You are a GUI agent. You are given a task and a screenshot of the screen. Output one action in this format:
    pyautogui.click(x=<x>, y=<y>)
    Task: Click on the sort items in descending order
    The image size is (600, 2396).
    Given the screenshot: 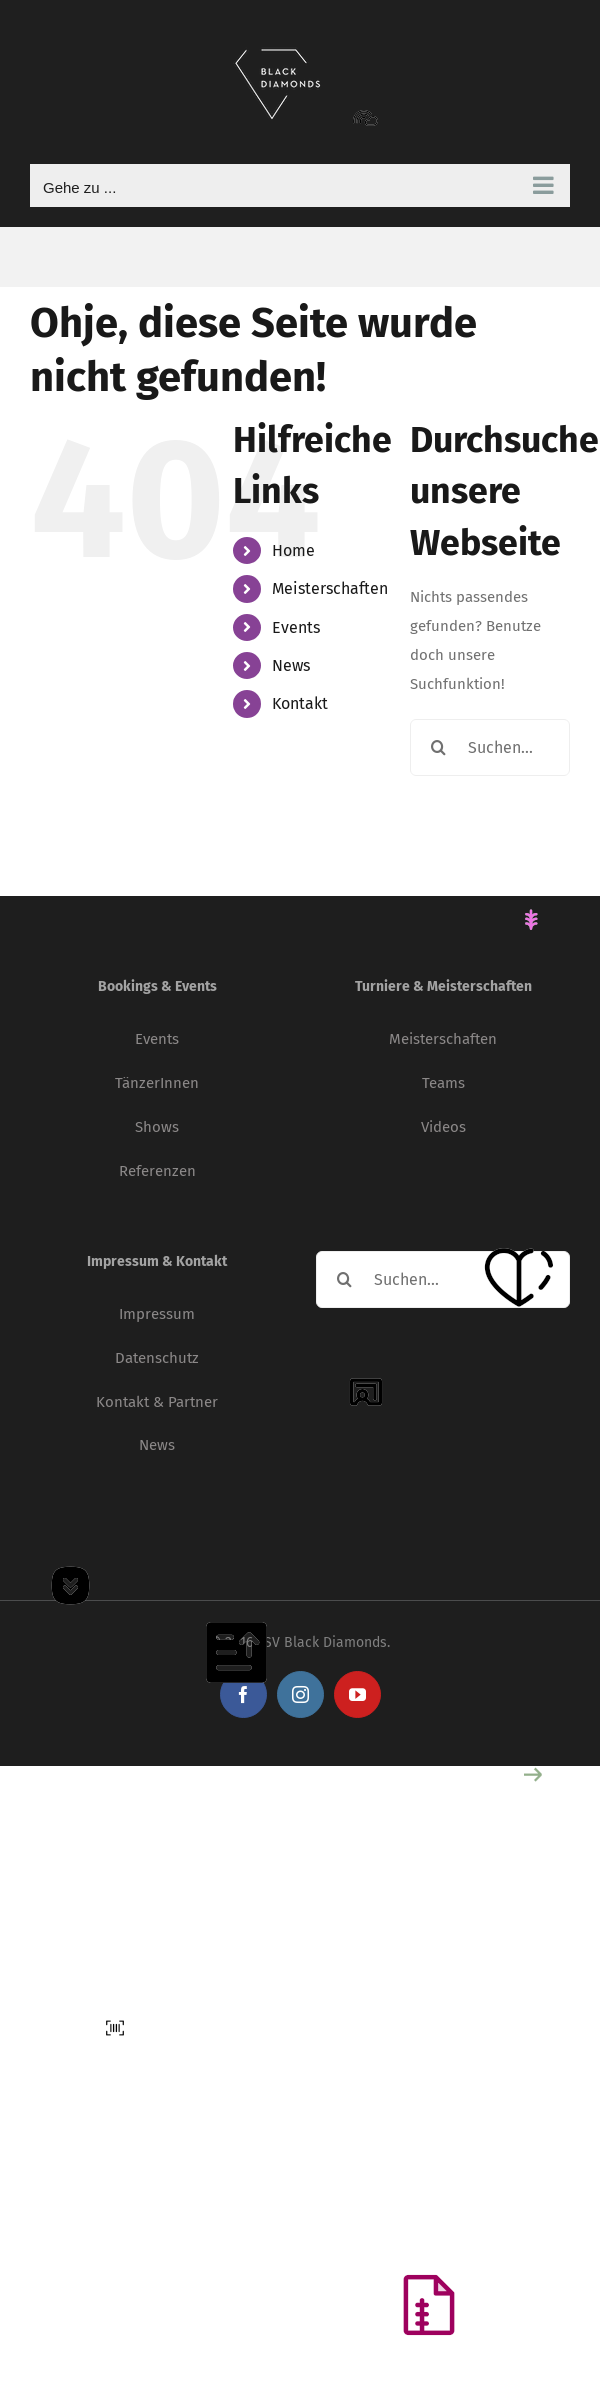 What is the action you would take?
    pyautogui.click(x=236, y=1652)
    